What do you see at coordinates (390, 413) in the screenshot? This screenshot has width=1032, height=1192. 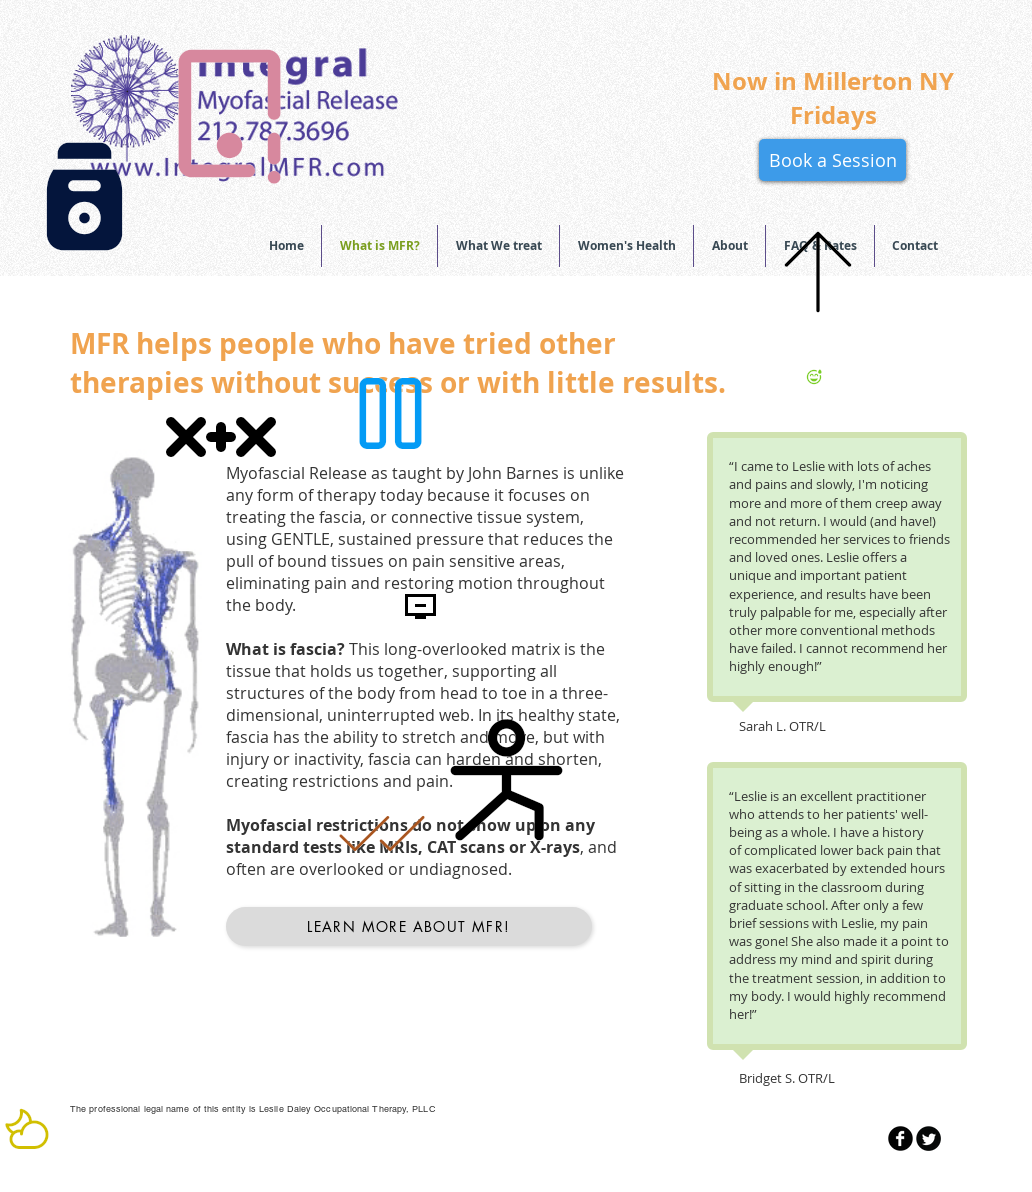 I see `switch to column layout view` at bounding box center [390, 413].